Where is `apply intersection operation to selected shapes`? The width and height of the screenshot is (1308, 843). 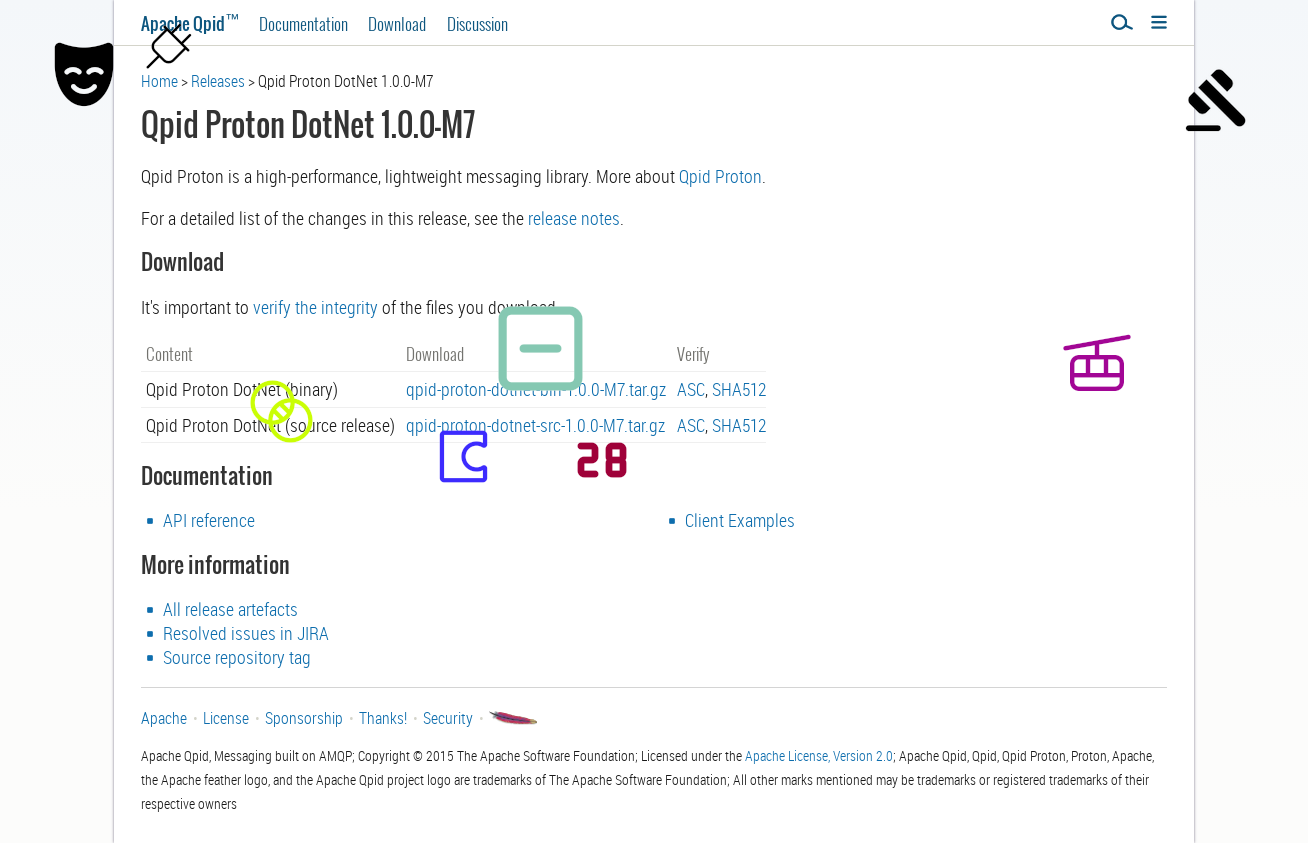
apply intersection operation to selected shapes is located at coordinates (281, 411).